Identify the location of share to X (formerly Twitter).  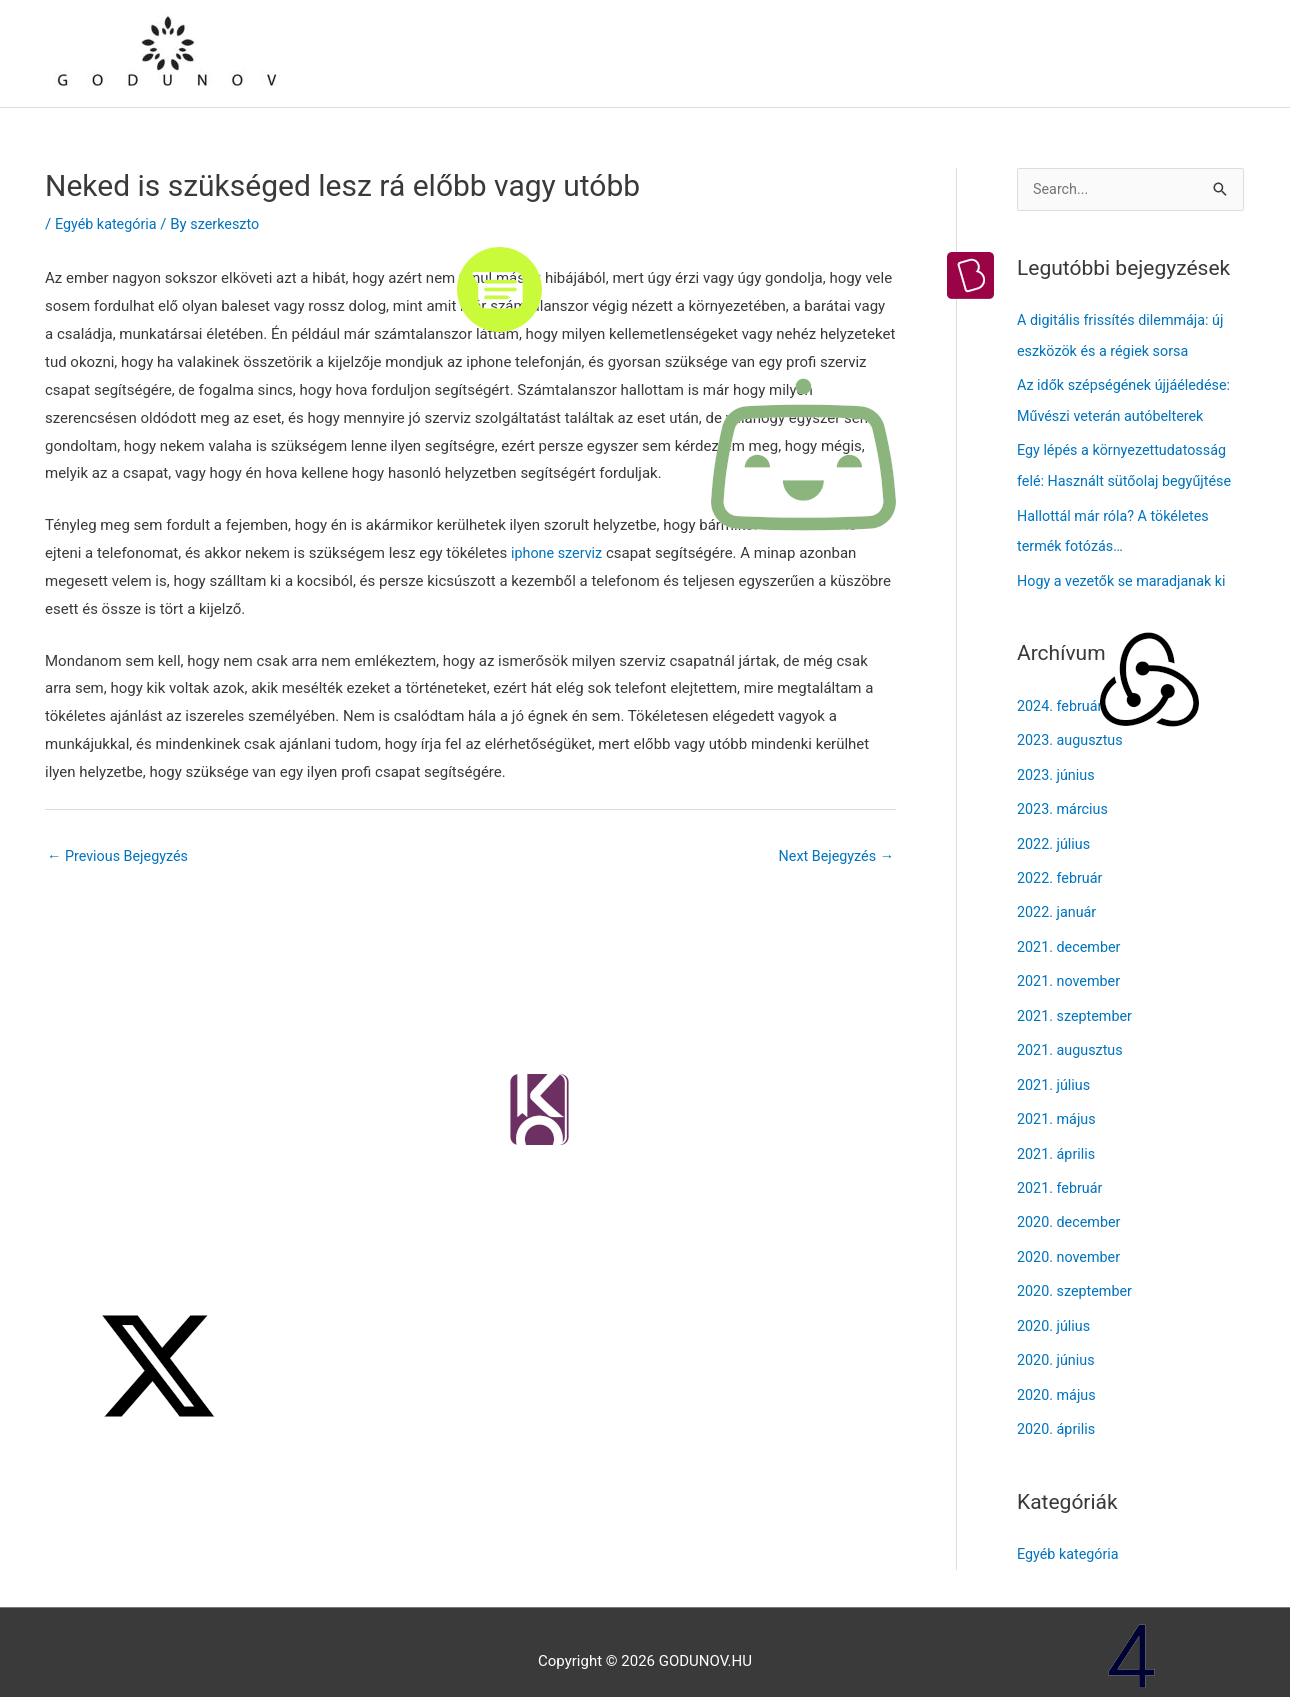
(158, 1366).